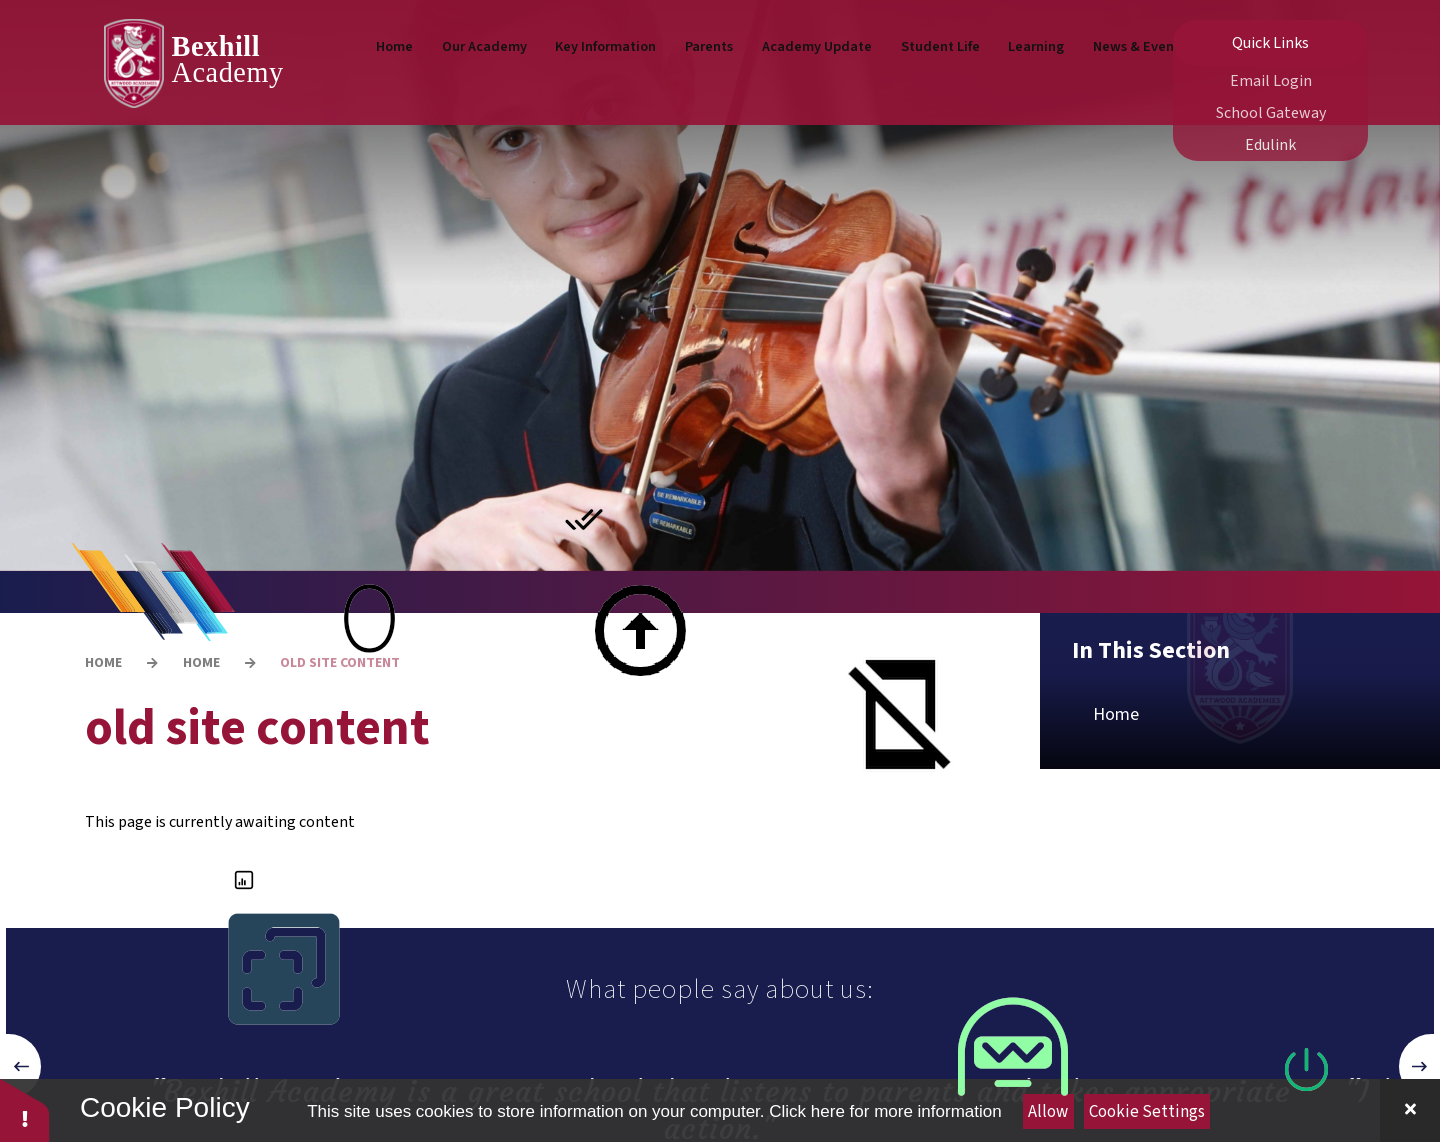  Describe the element at coordinates (244, 880) in the screenshot. I see `align content to bottom-left of container` at that location.